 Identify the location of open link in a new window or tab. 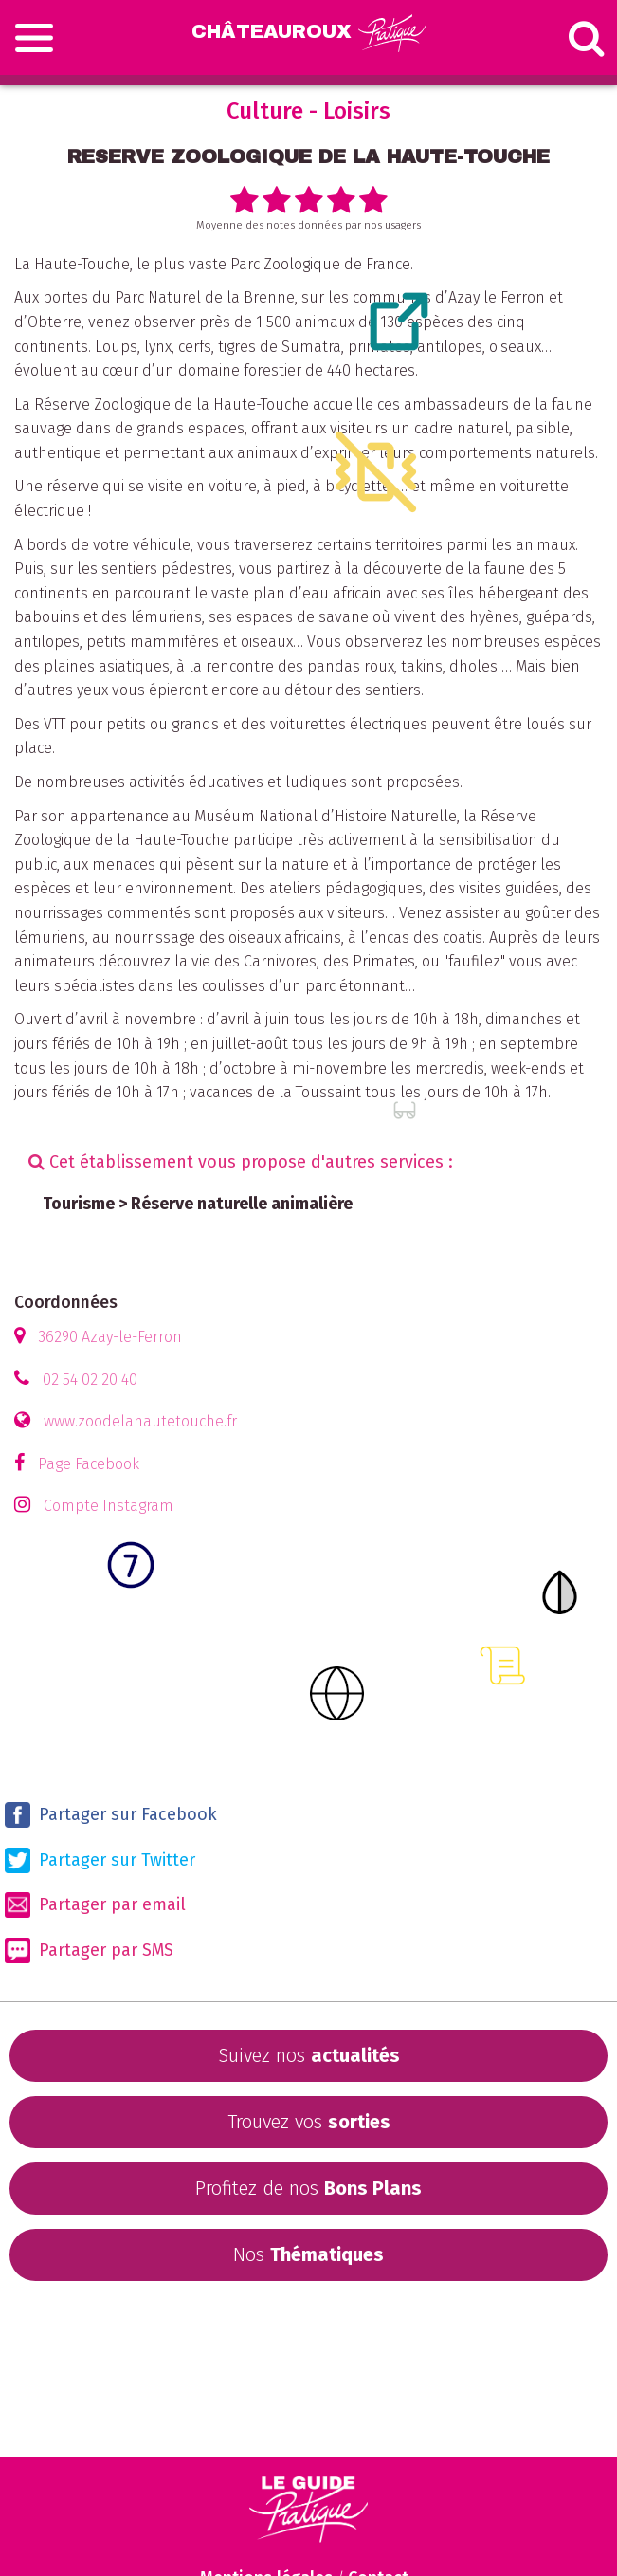
(399, 322).